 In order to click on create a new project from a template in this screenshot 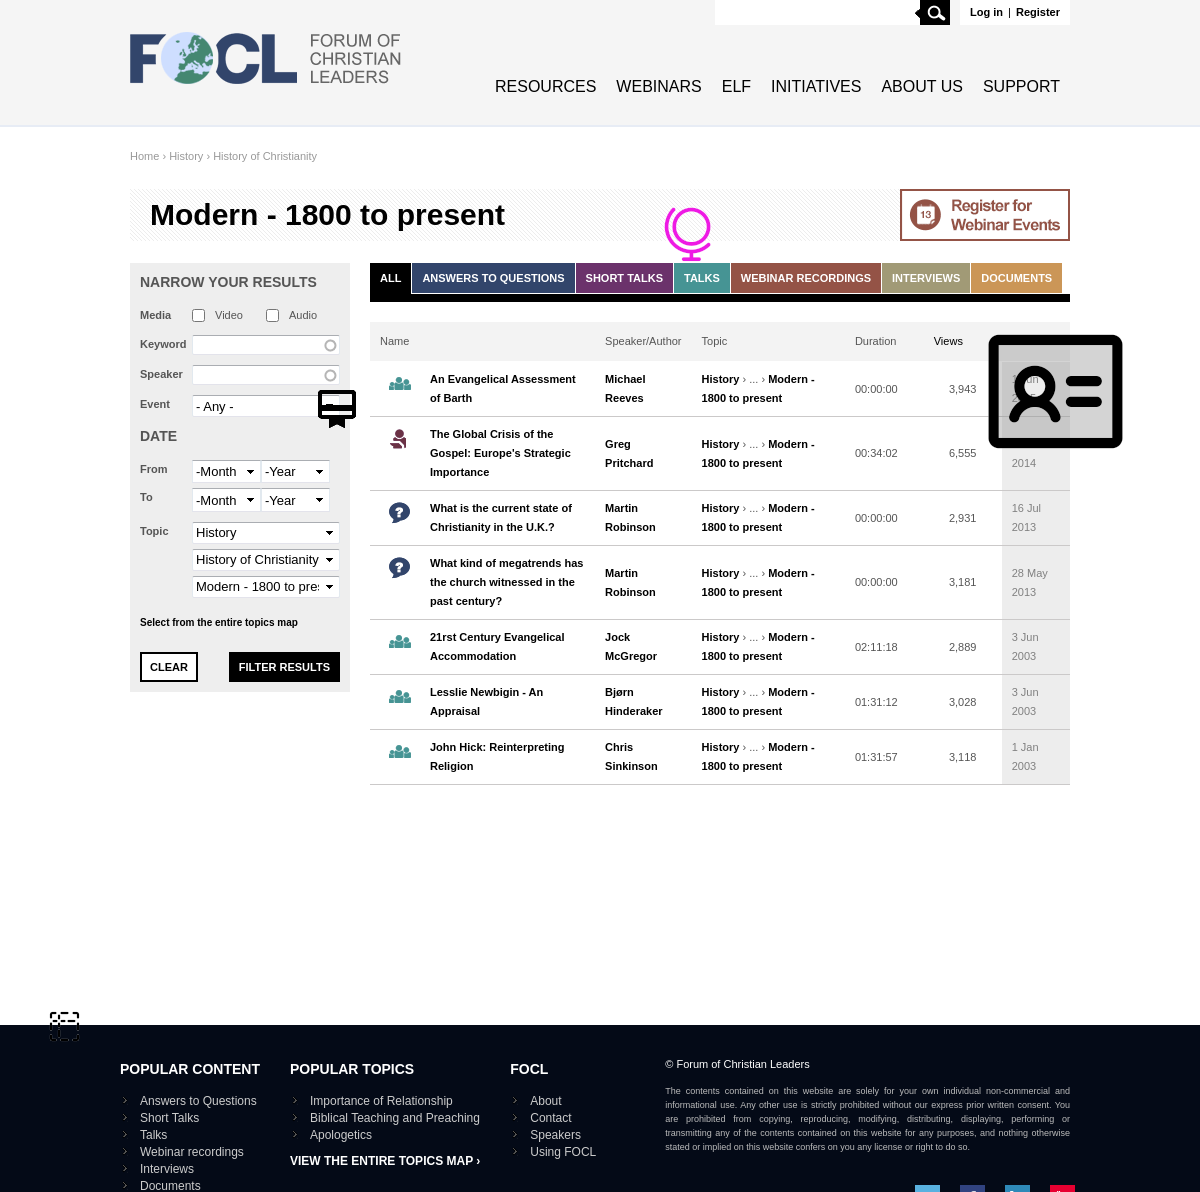, I will do `click(64, 1026)`.